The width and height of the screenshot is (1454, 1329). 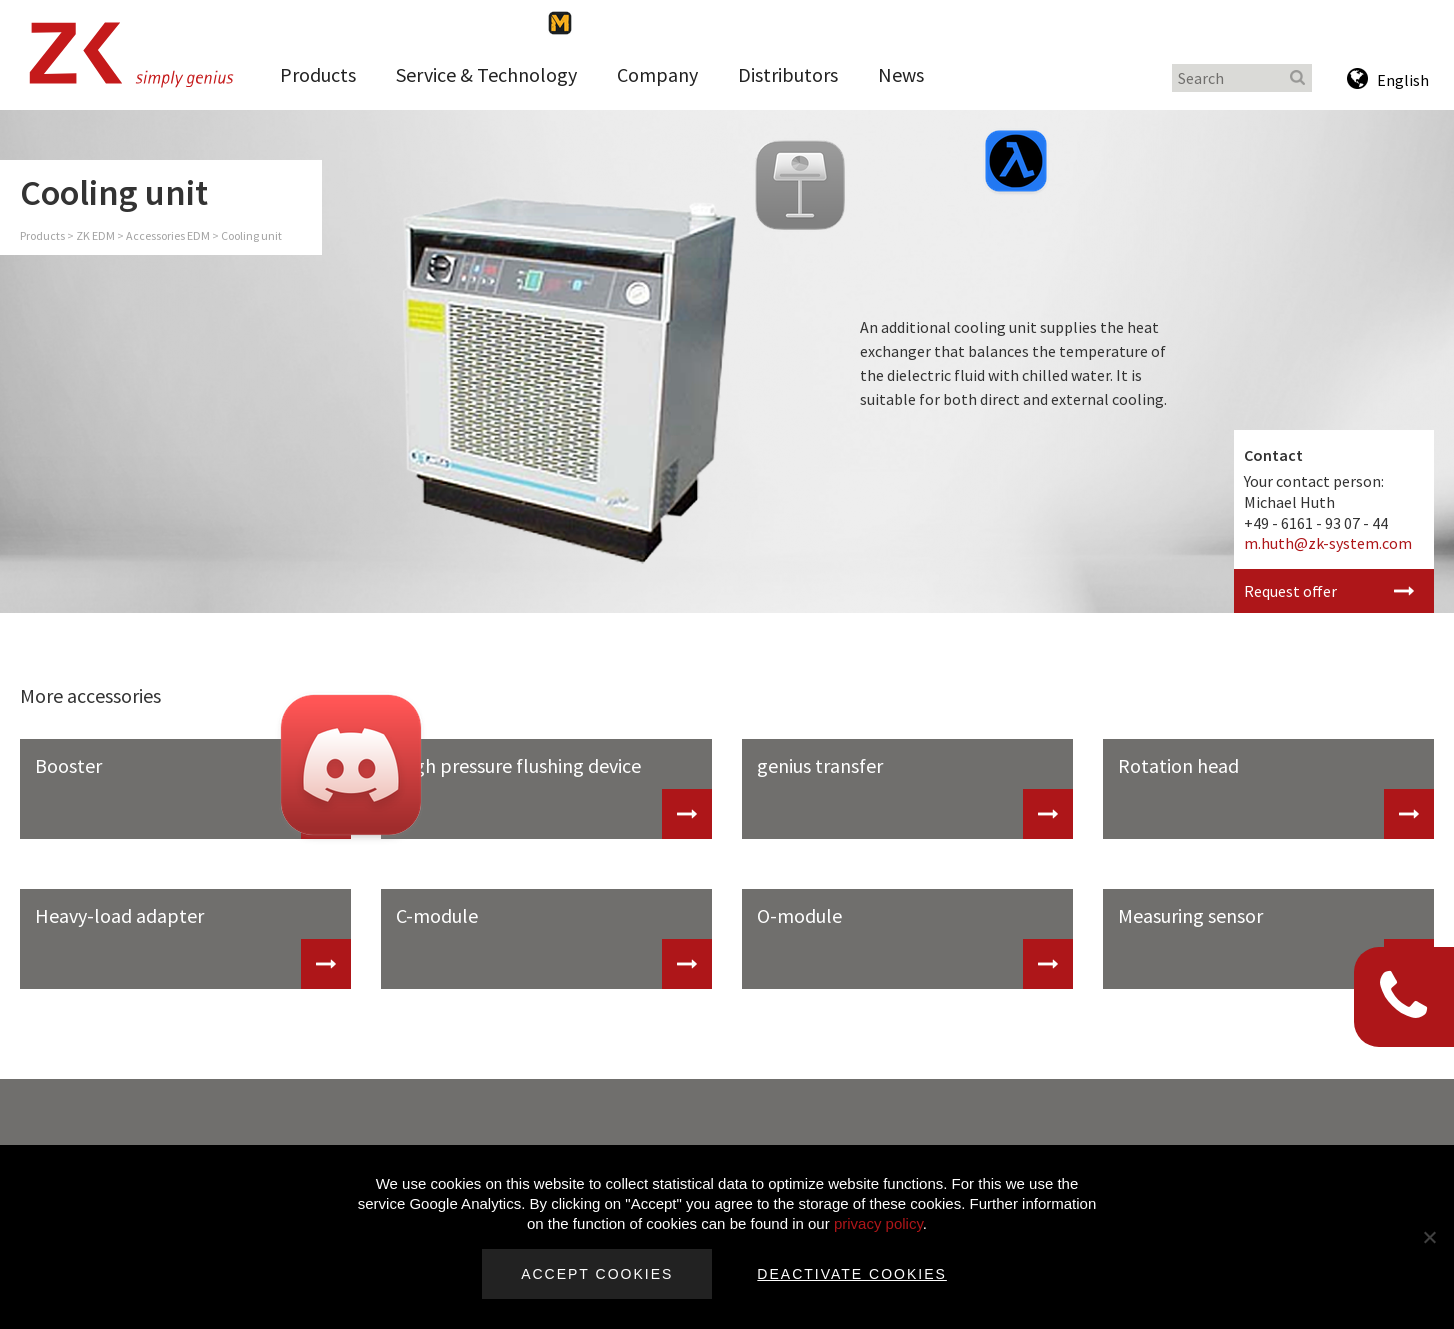 I want to click on launch half-life: blue shift game, so click(x=1016, y=161).